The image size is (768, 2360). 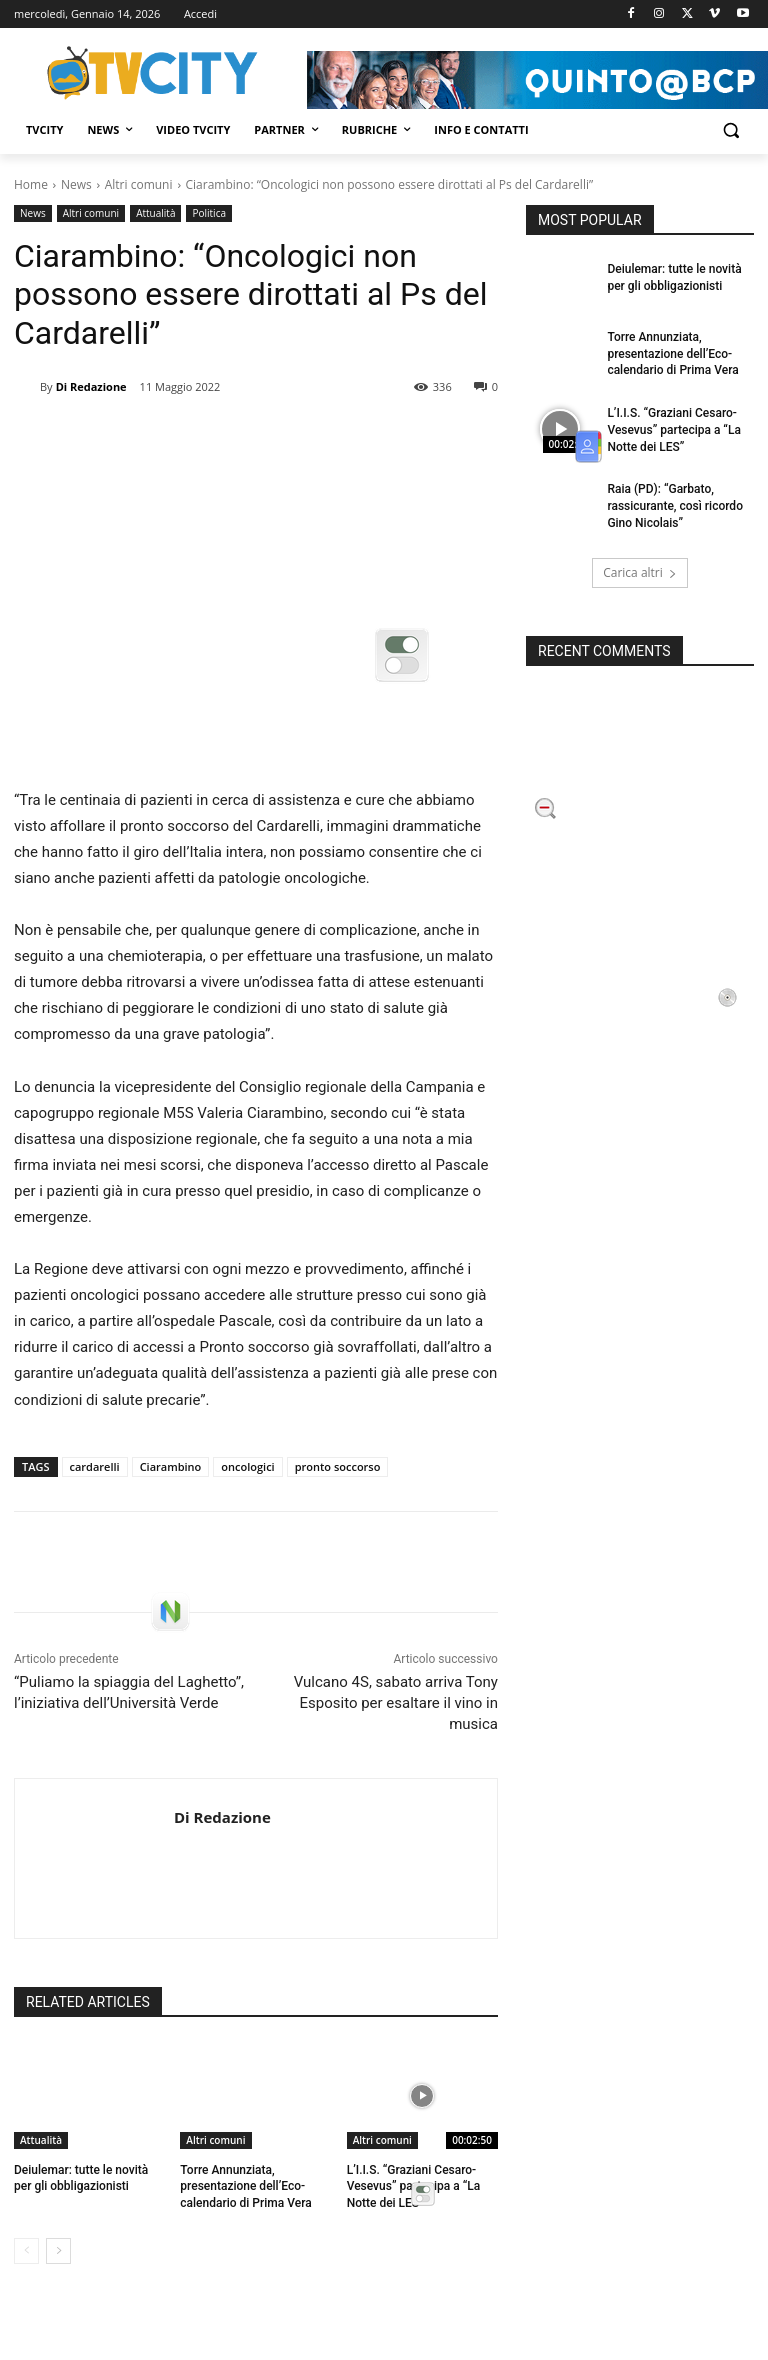 What do you see at coordinates (727, 997) in the screenshot?
I see `audio CD or music disc detected` at bounding box center [727, 997].